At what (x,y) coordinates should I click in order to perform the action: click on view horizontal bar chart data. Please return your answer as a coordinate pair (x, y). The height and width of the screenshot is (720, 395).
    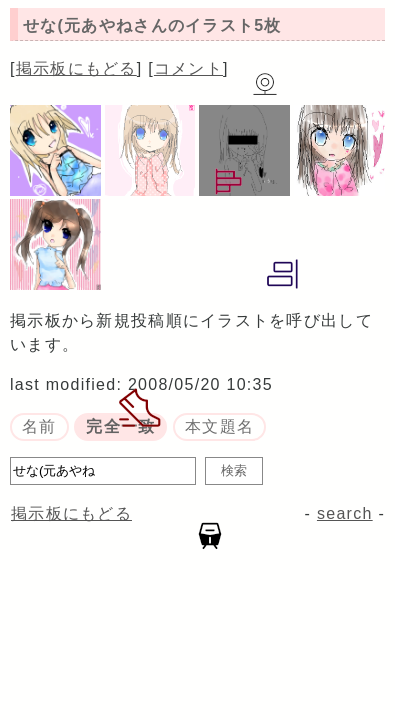
    Looking at the image, I should click on (227, 181).